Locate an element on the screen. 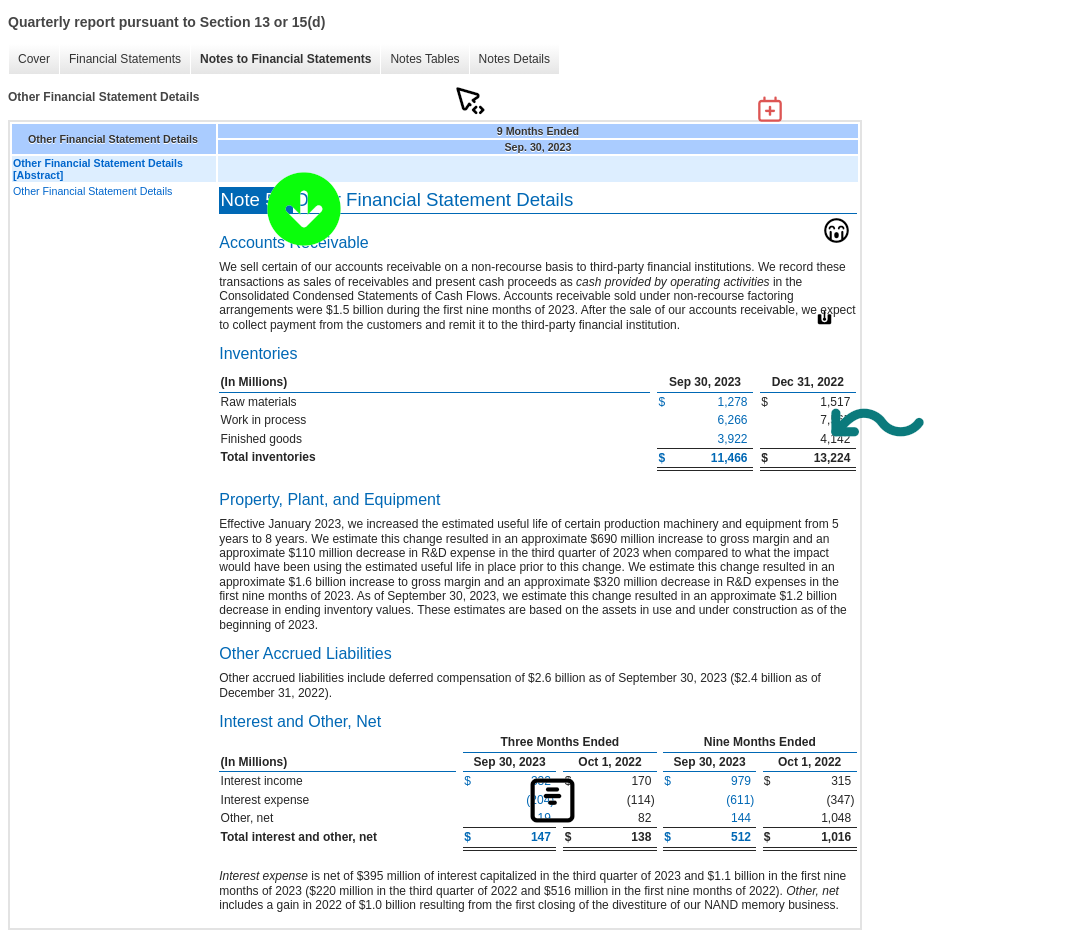  undo or revert previous action is located at coordinates (877, 422).